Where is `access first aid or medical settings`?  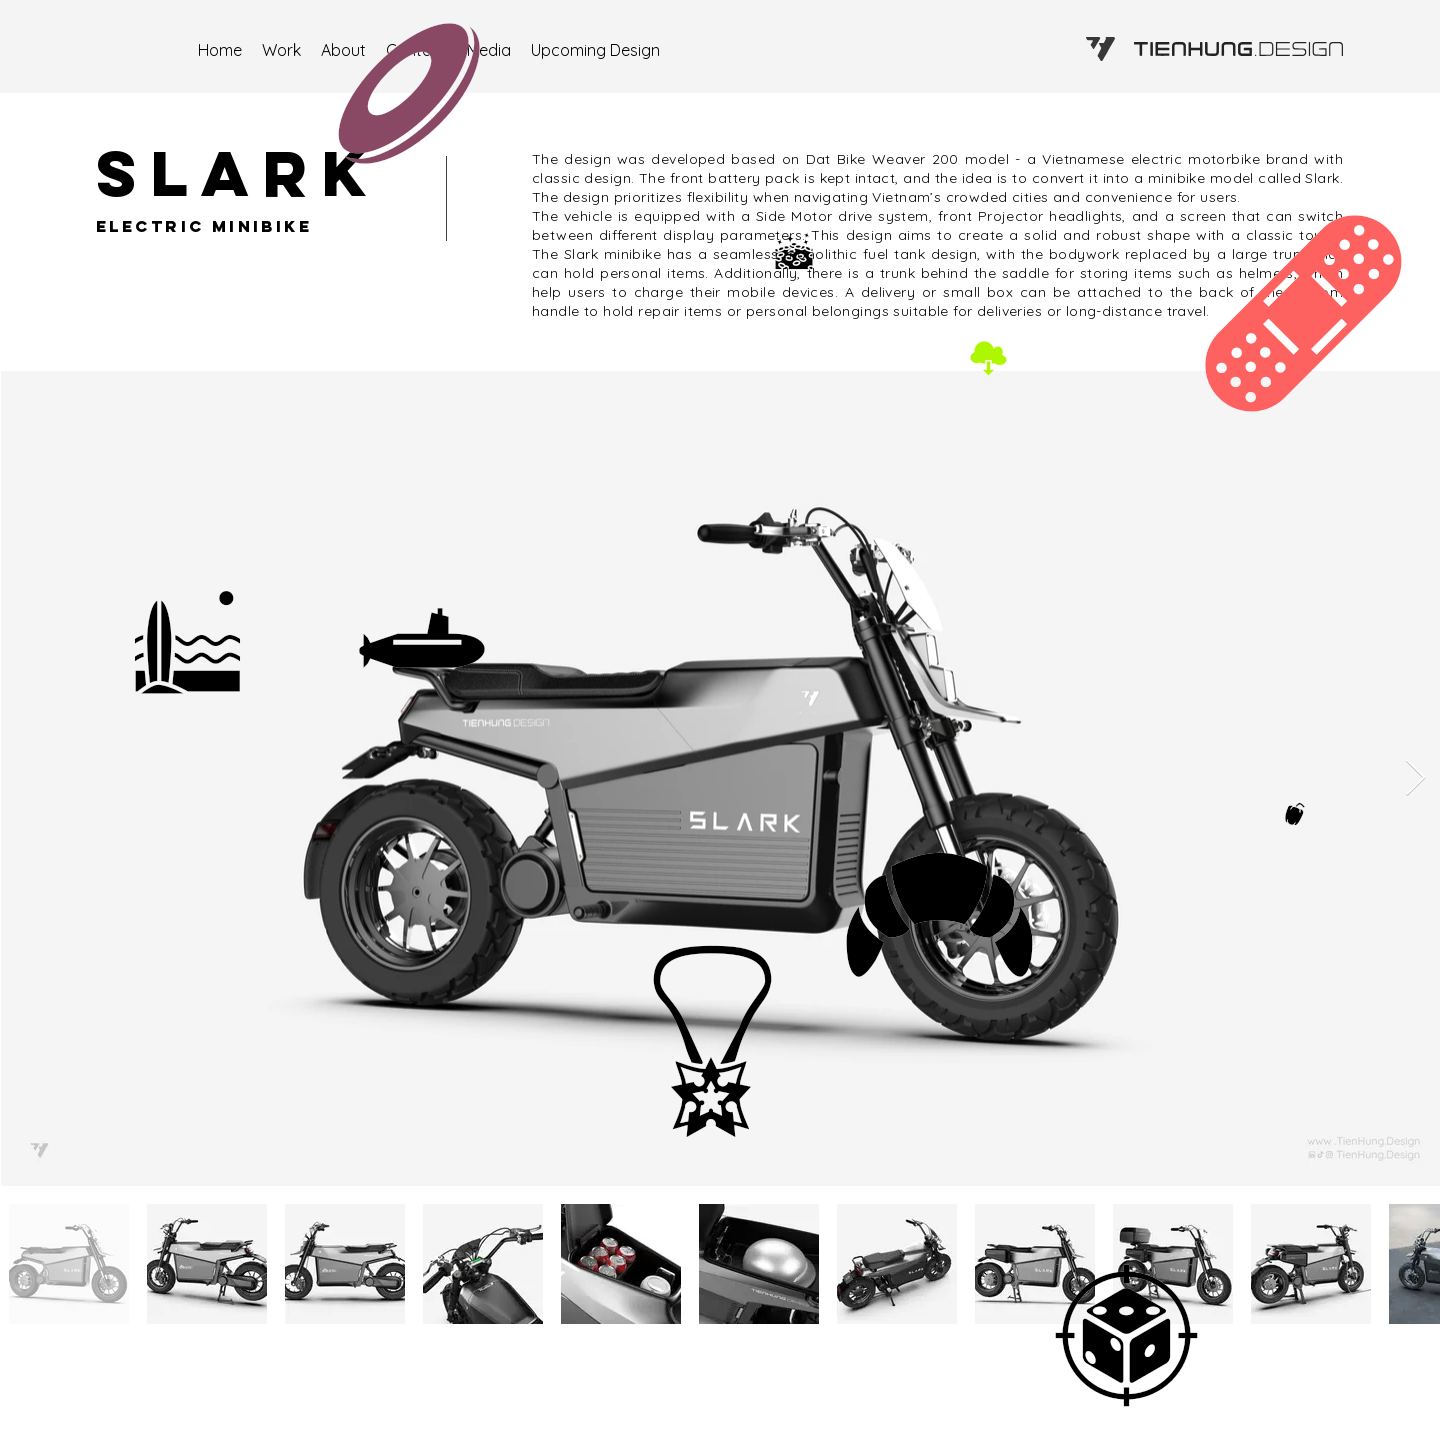
access first aid or medical settings is located at coordinates (1302, 312).